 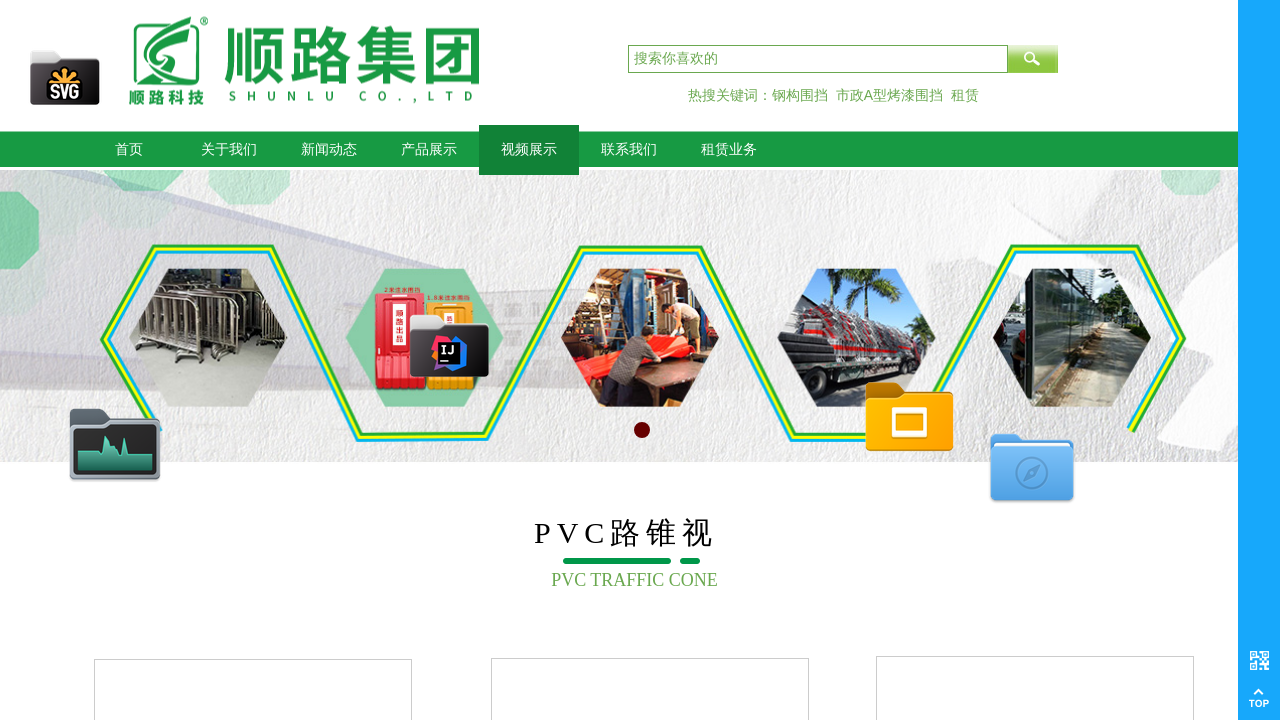 What do you see at coordinates (449, 348) in the screenshot?
I see `open folder containing IntelliJ IDEA projects` at bounding box center [449, 348].